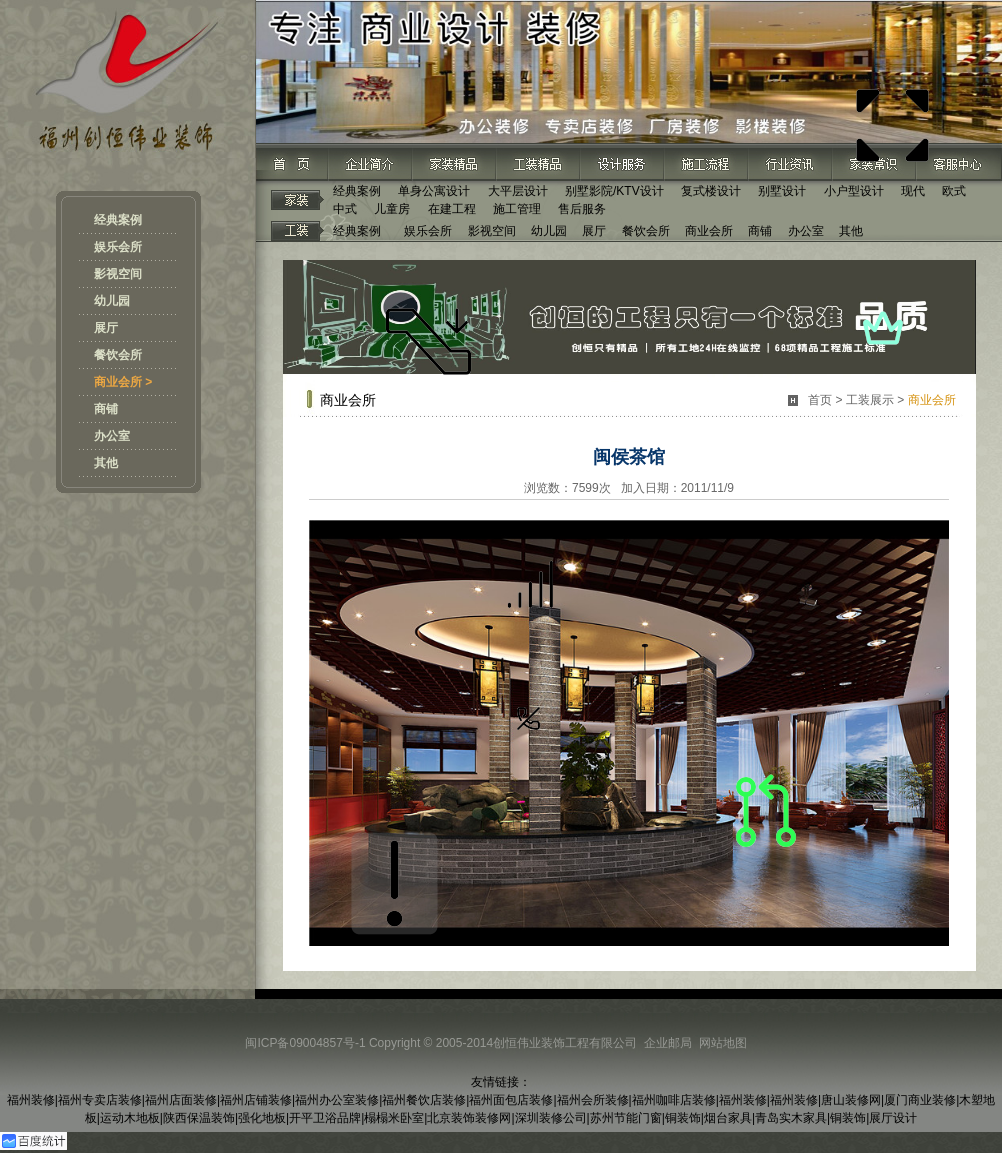 This screenshot has width=1002, height=1153. Describe the element at coordinates (394, 883) in the screenshot. I see `indicates an alert or warning that requires attention` at that location.